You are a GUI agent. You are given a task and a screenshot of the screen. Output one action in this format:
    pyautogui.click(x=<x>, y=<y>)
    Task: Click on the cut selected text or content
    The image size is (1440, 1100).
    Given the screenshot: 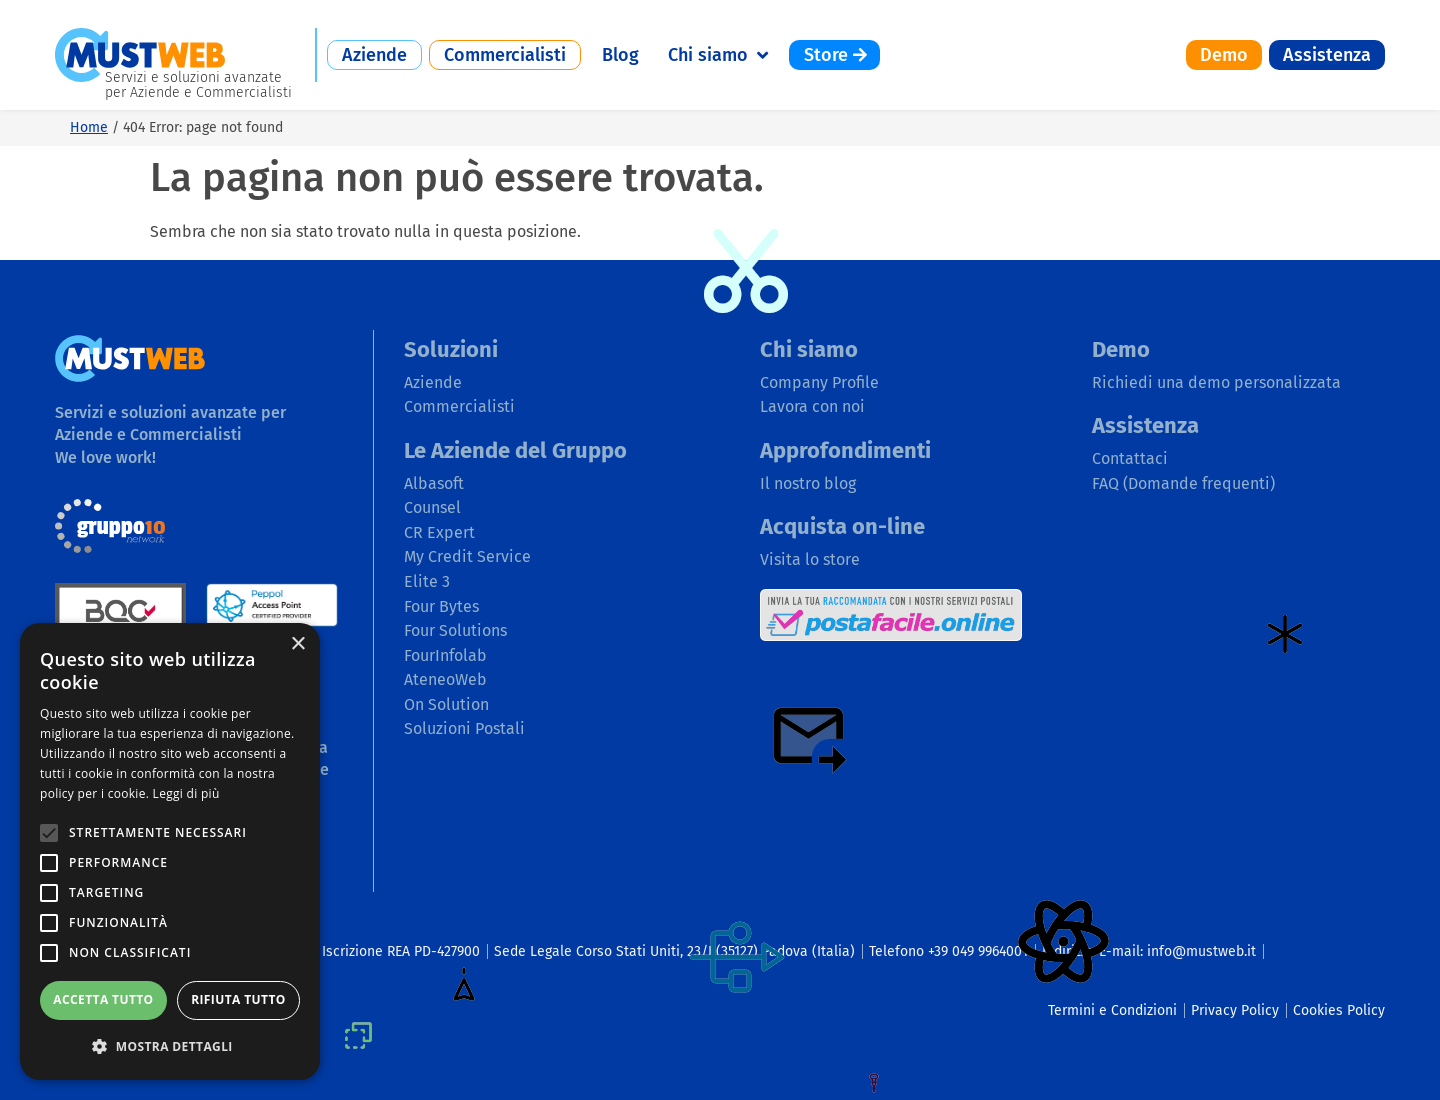 What is the action you would take?
    pyautogui.click(x=746, y=271)
    